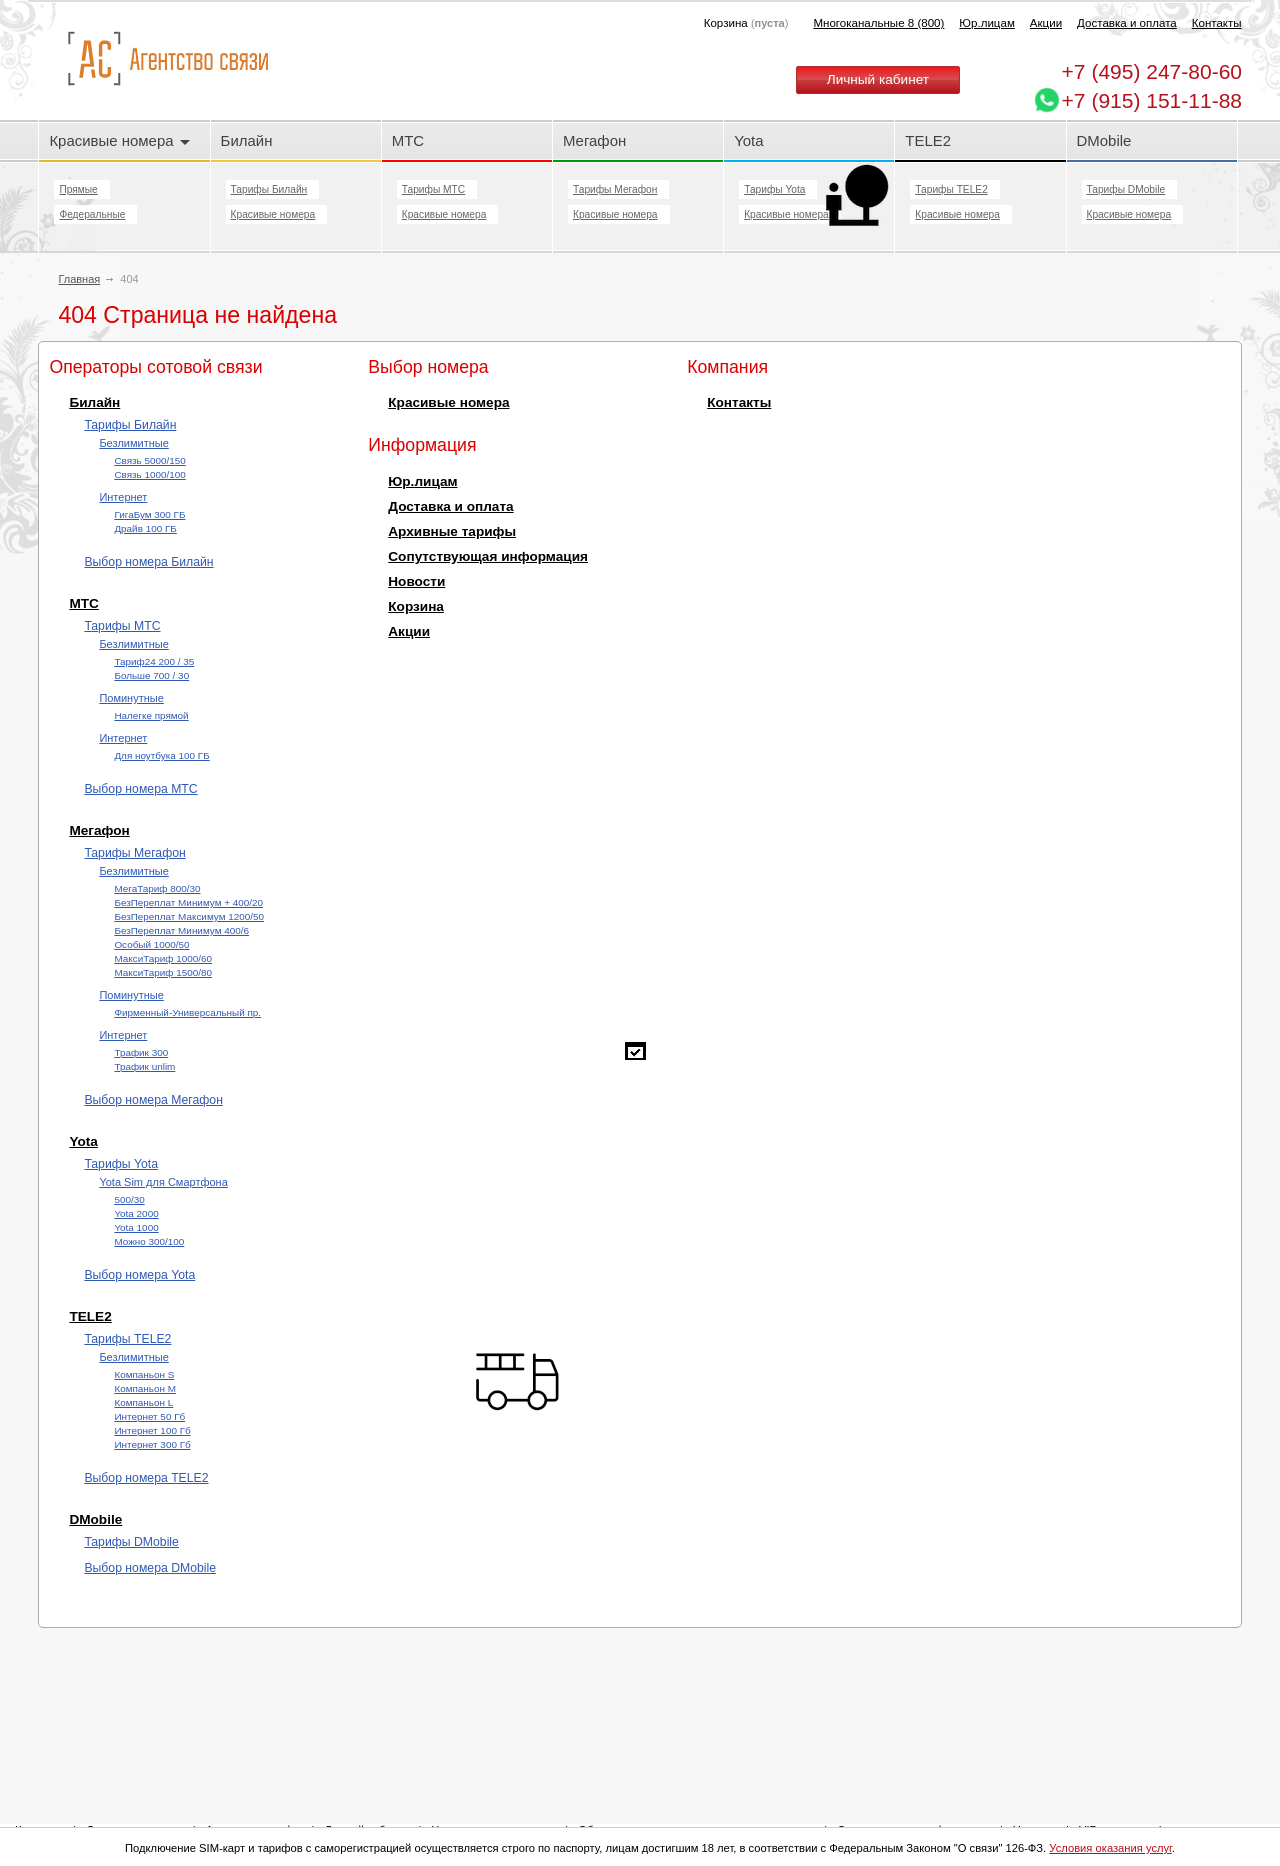 Image resolution: width=1280 pixels, height=1866 pixels. Describe the element at coordinates (635, 1051) in the screenshot. I see `indicates a verified domain or website` at that location.